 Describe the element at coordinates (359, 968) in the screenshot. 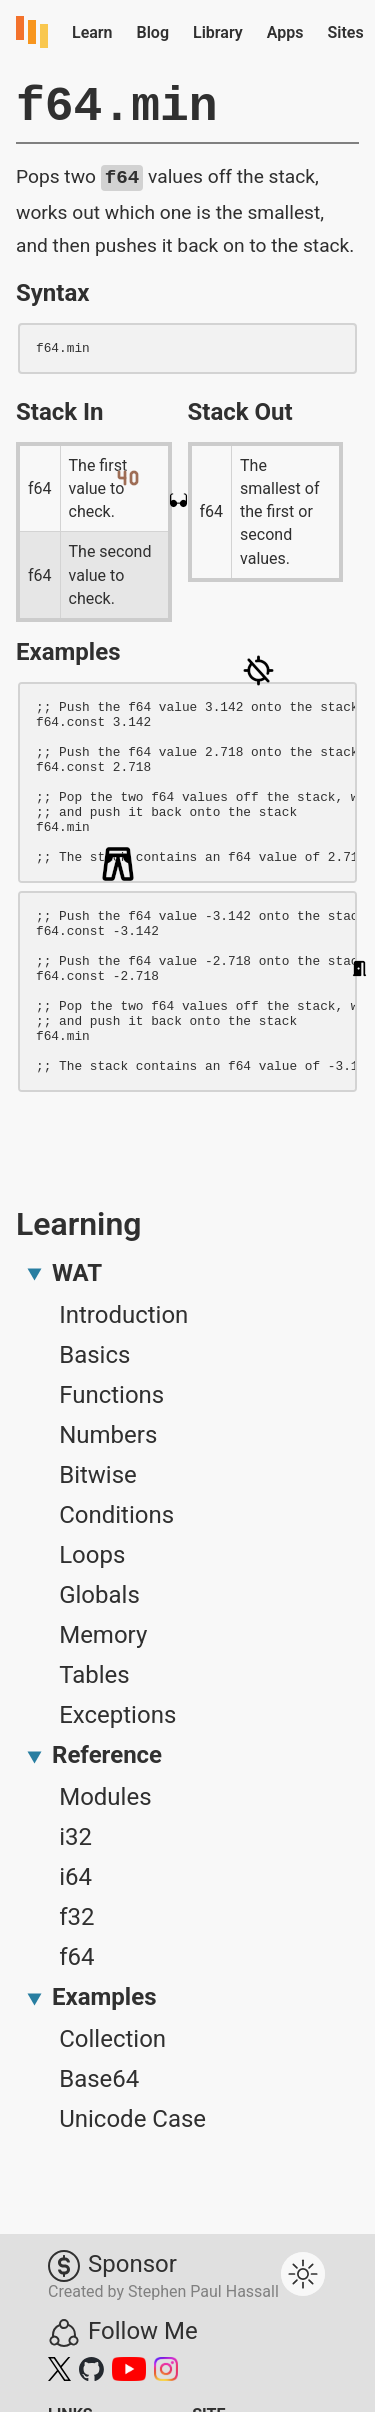

I see `log out or sign out of your account` at that location.